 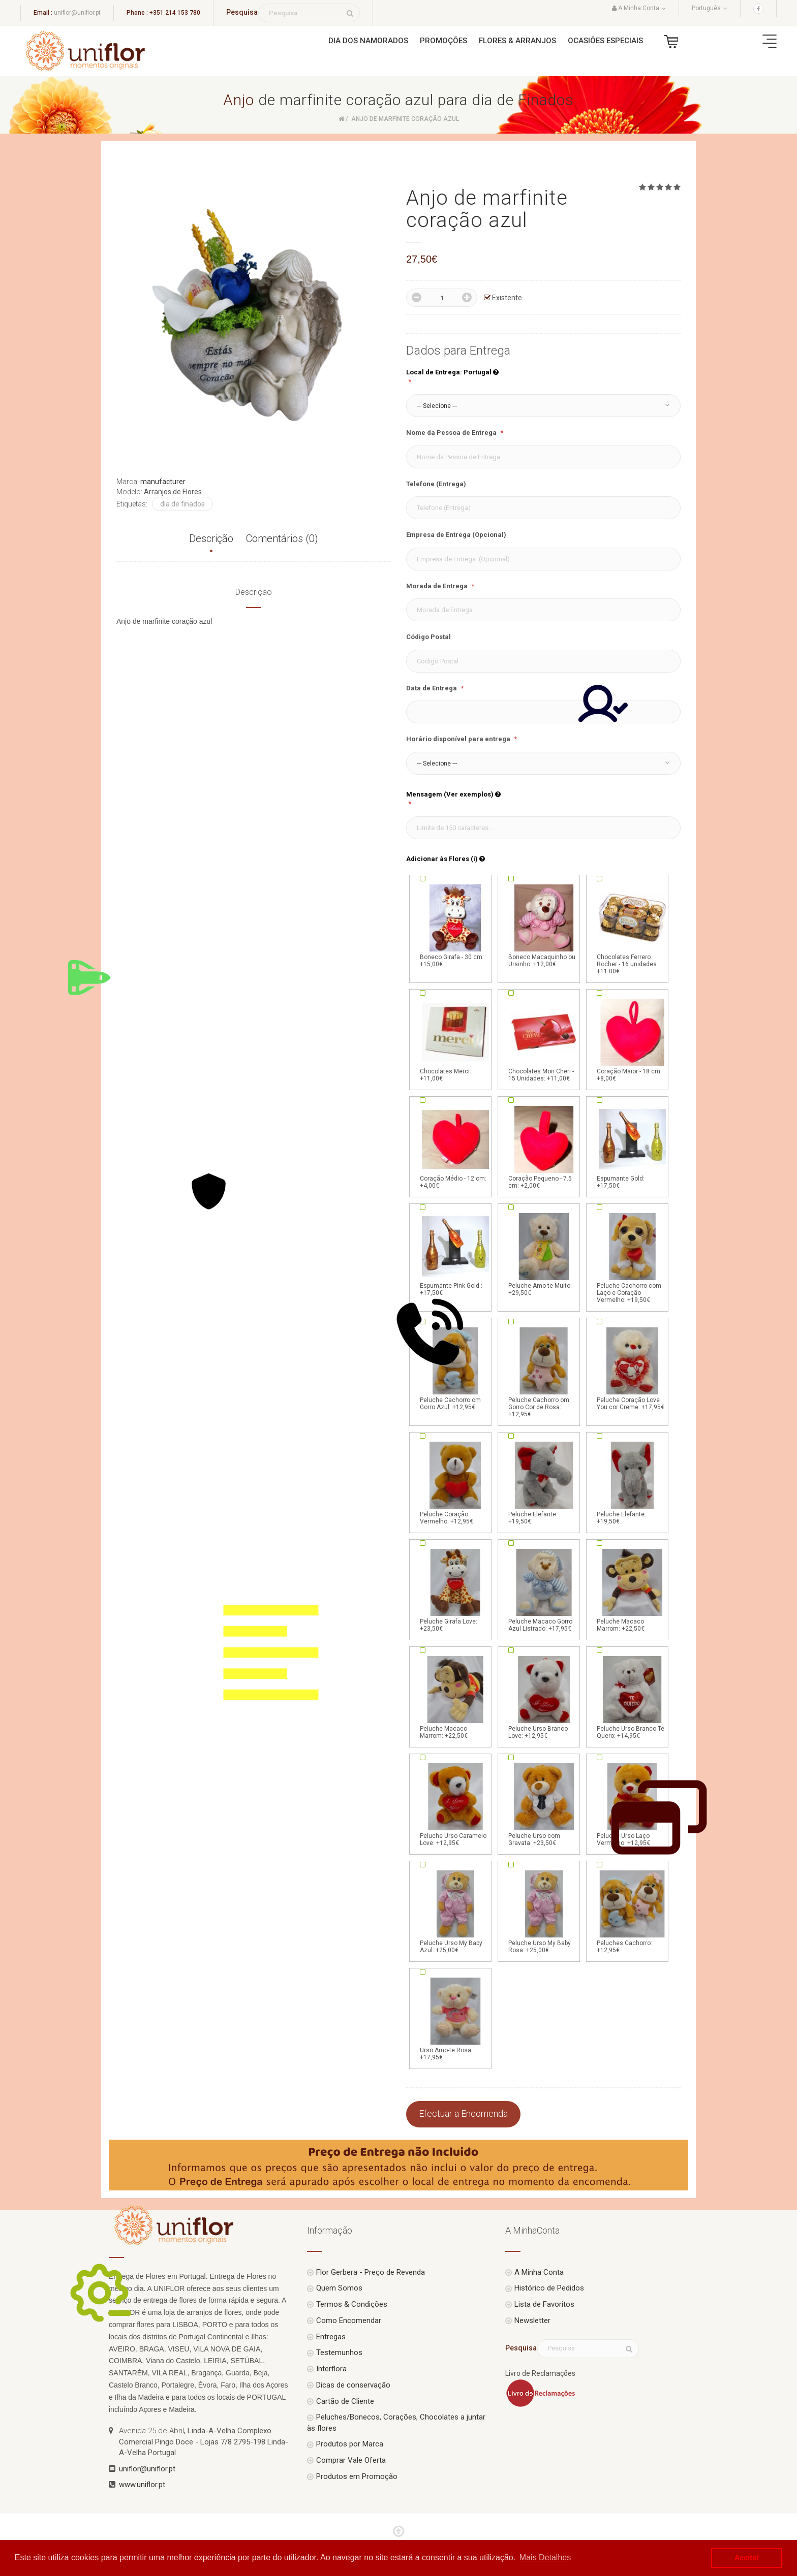 I want to click on align text to the left margin, so click(x=271, y=1652).